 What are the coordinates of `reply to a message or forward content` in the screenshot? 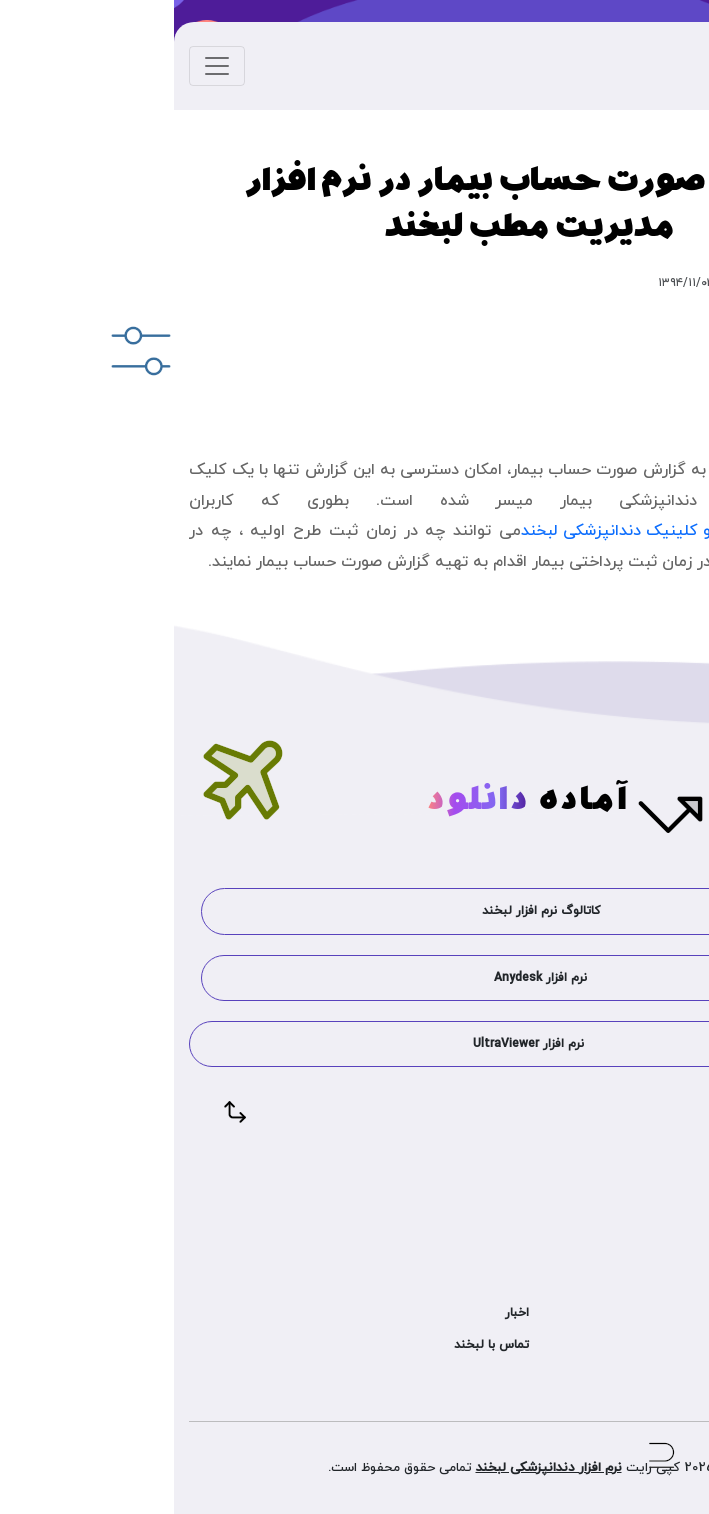 It's located at (670, 812).